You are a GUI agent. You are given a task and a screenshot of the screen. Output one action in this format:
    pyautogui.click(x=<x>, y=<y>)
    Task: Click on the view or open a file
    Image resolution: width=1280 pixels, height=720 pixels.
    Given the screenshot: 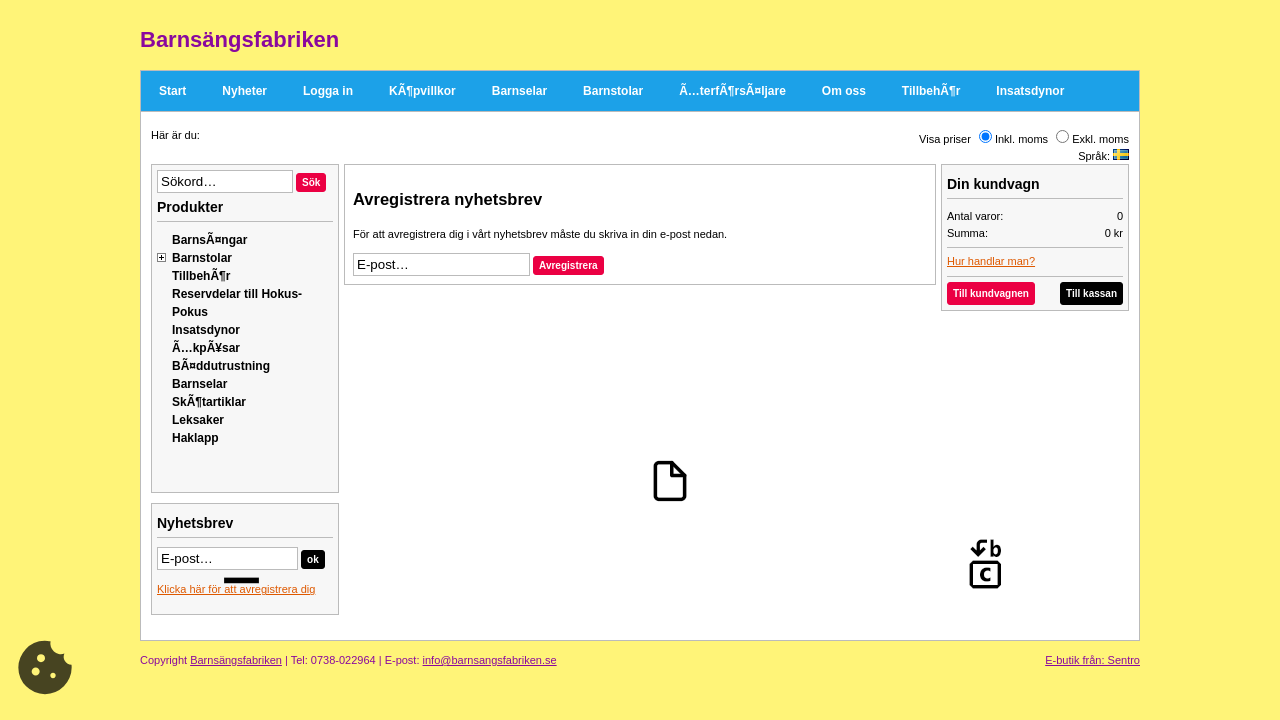 What is the action you would take?
    pyautogui.click(x=670, y=481)
    